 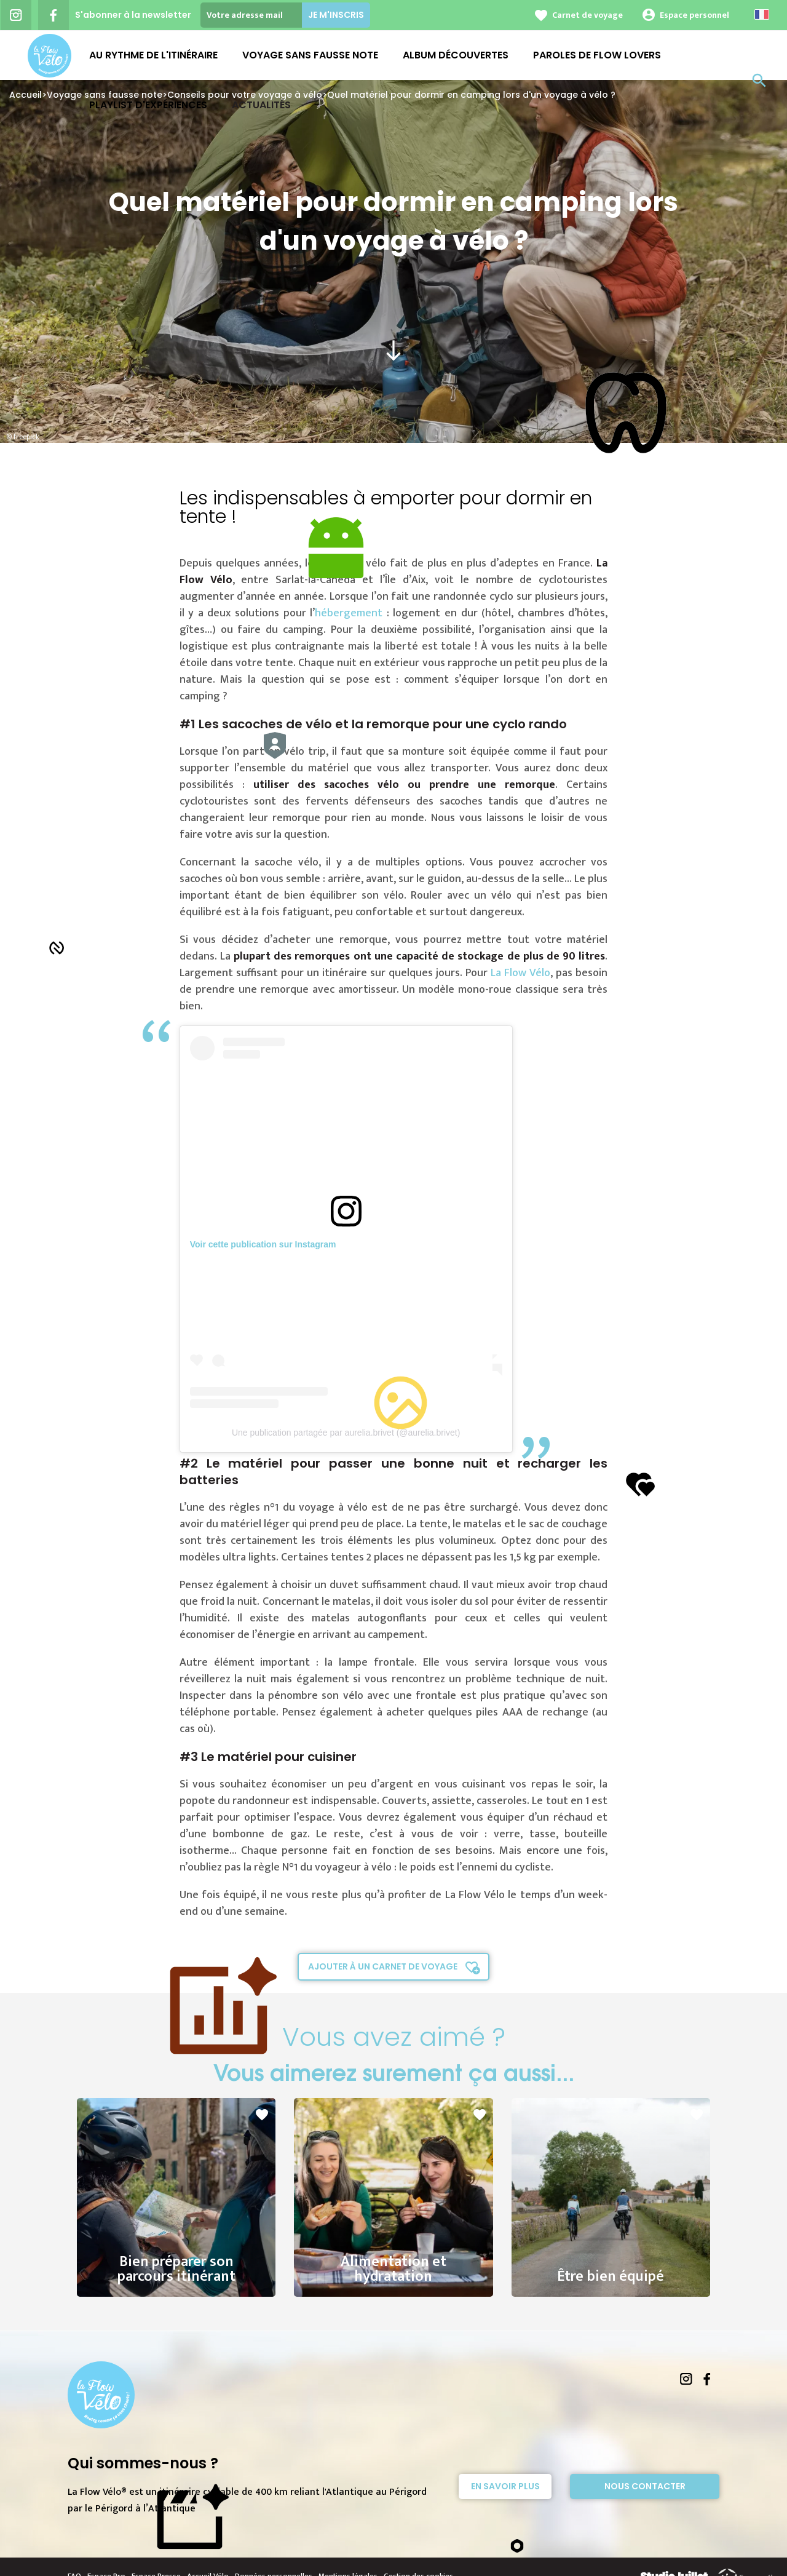 What do you see at coordinates (336, 547) in the screenshot?
I see `android operating system logo` at bounding box center [336, 547].